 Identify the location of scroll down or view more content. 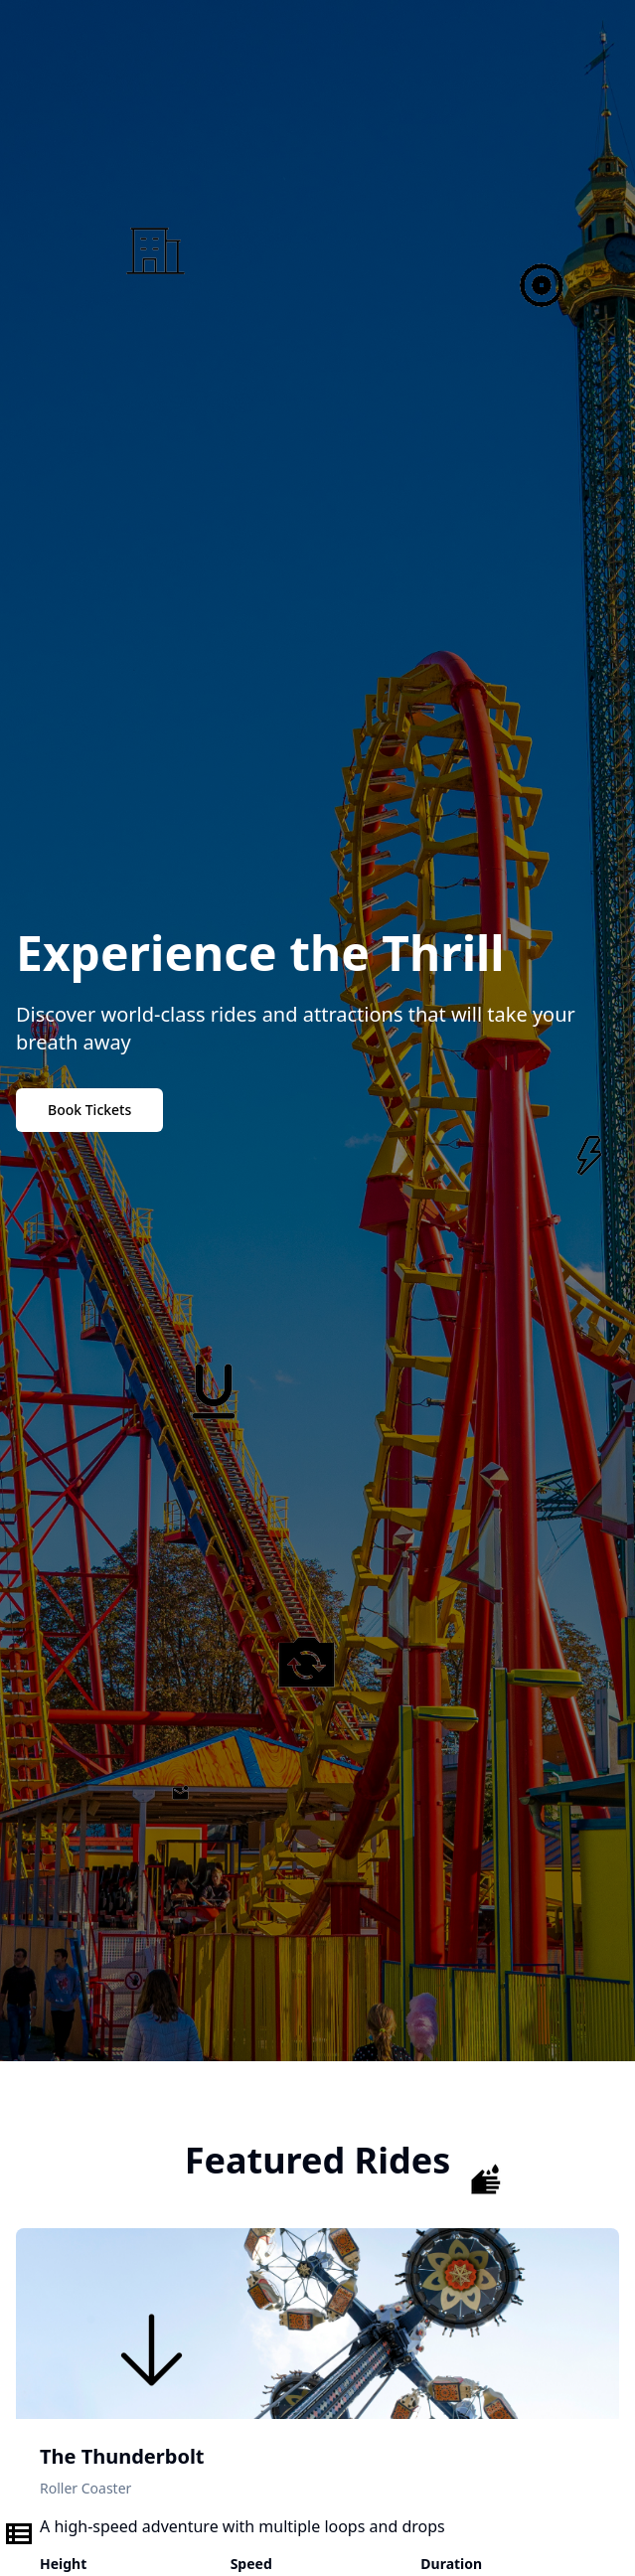
(151, 2349).